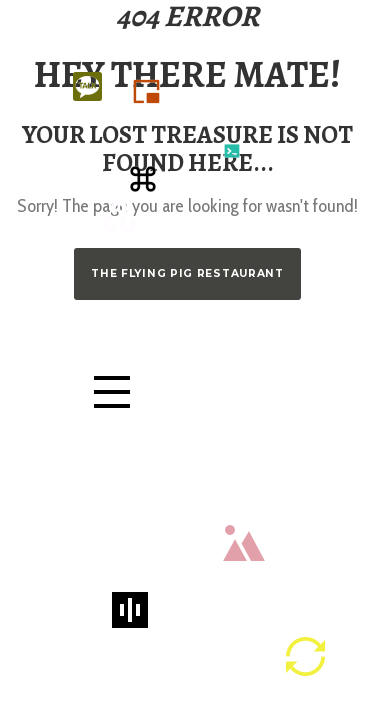 The image size is (375, 720). I want to click on command key symbol for keyboard shortcuts, so click(143, 179).